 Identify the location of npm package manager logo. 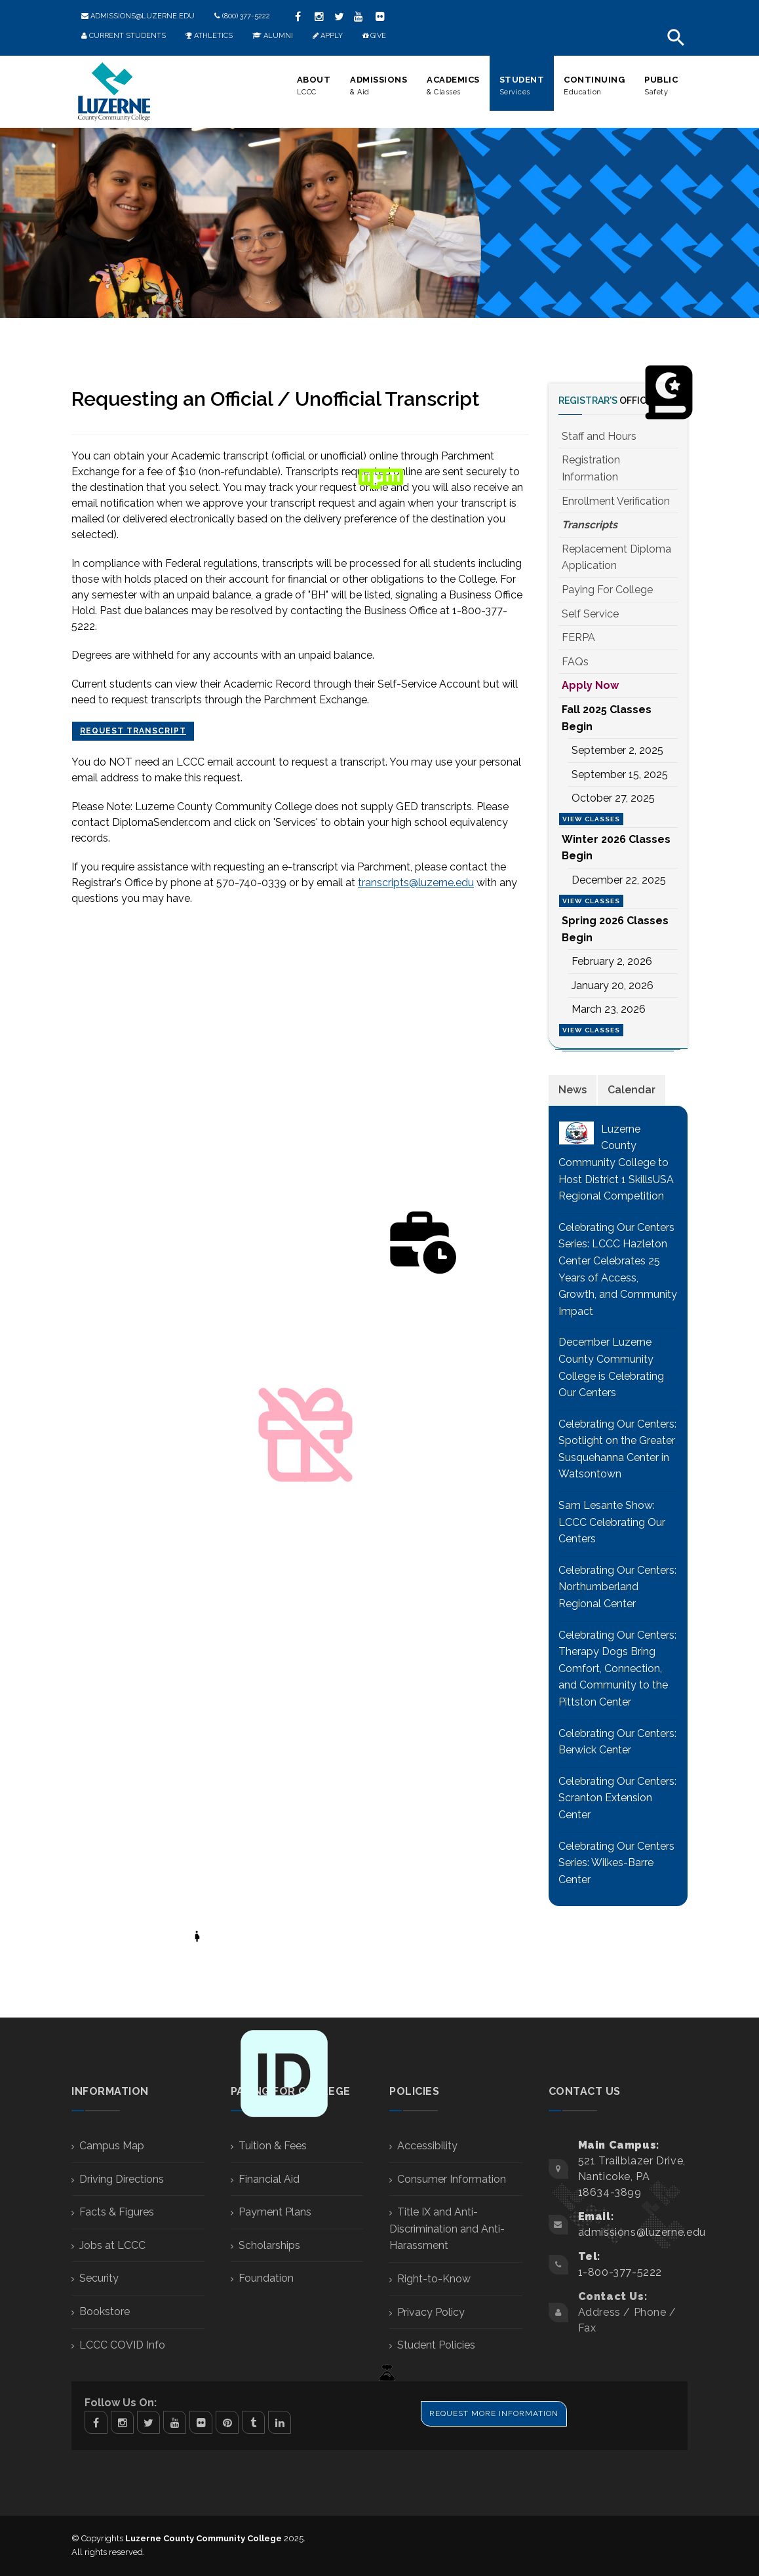
(381, 478).